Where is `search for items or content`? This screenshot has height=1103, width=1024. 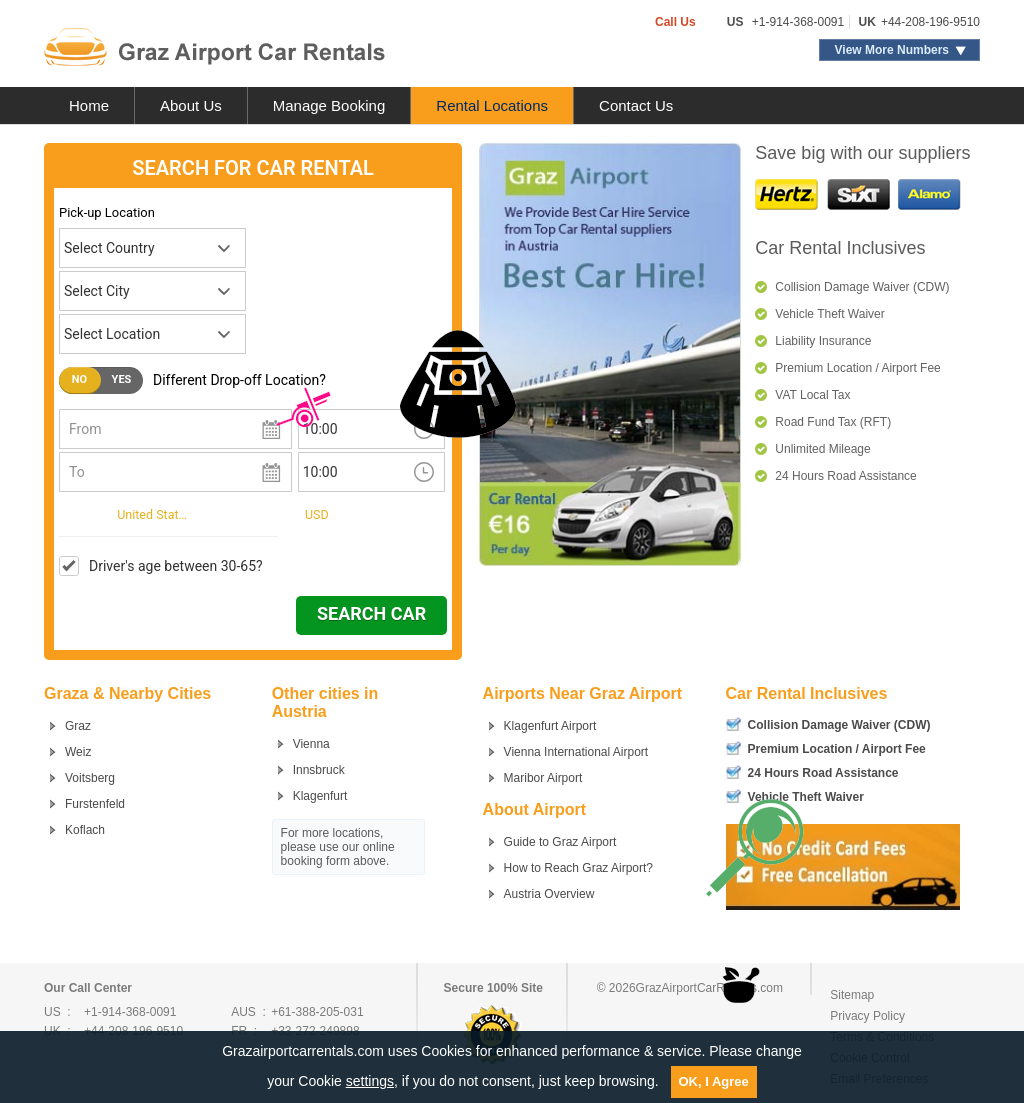 search for items or content is located at coordinates (754, 848).